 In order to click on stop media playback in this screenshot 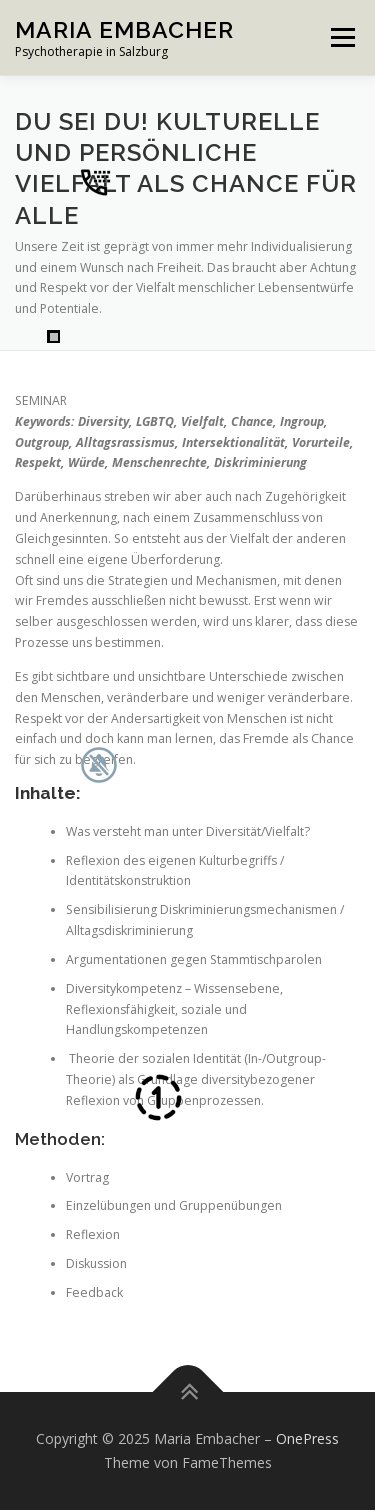, I will do `click(54, 337)`.